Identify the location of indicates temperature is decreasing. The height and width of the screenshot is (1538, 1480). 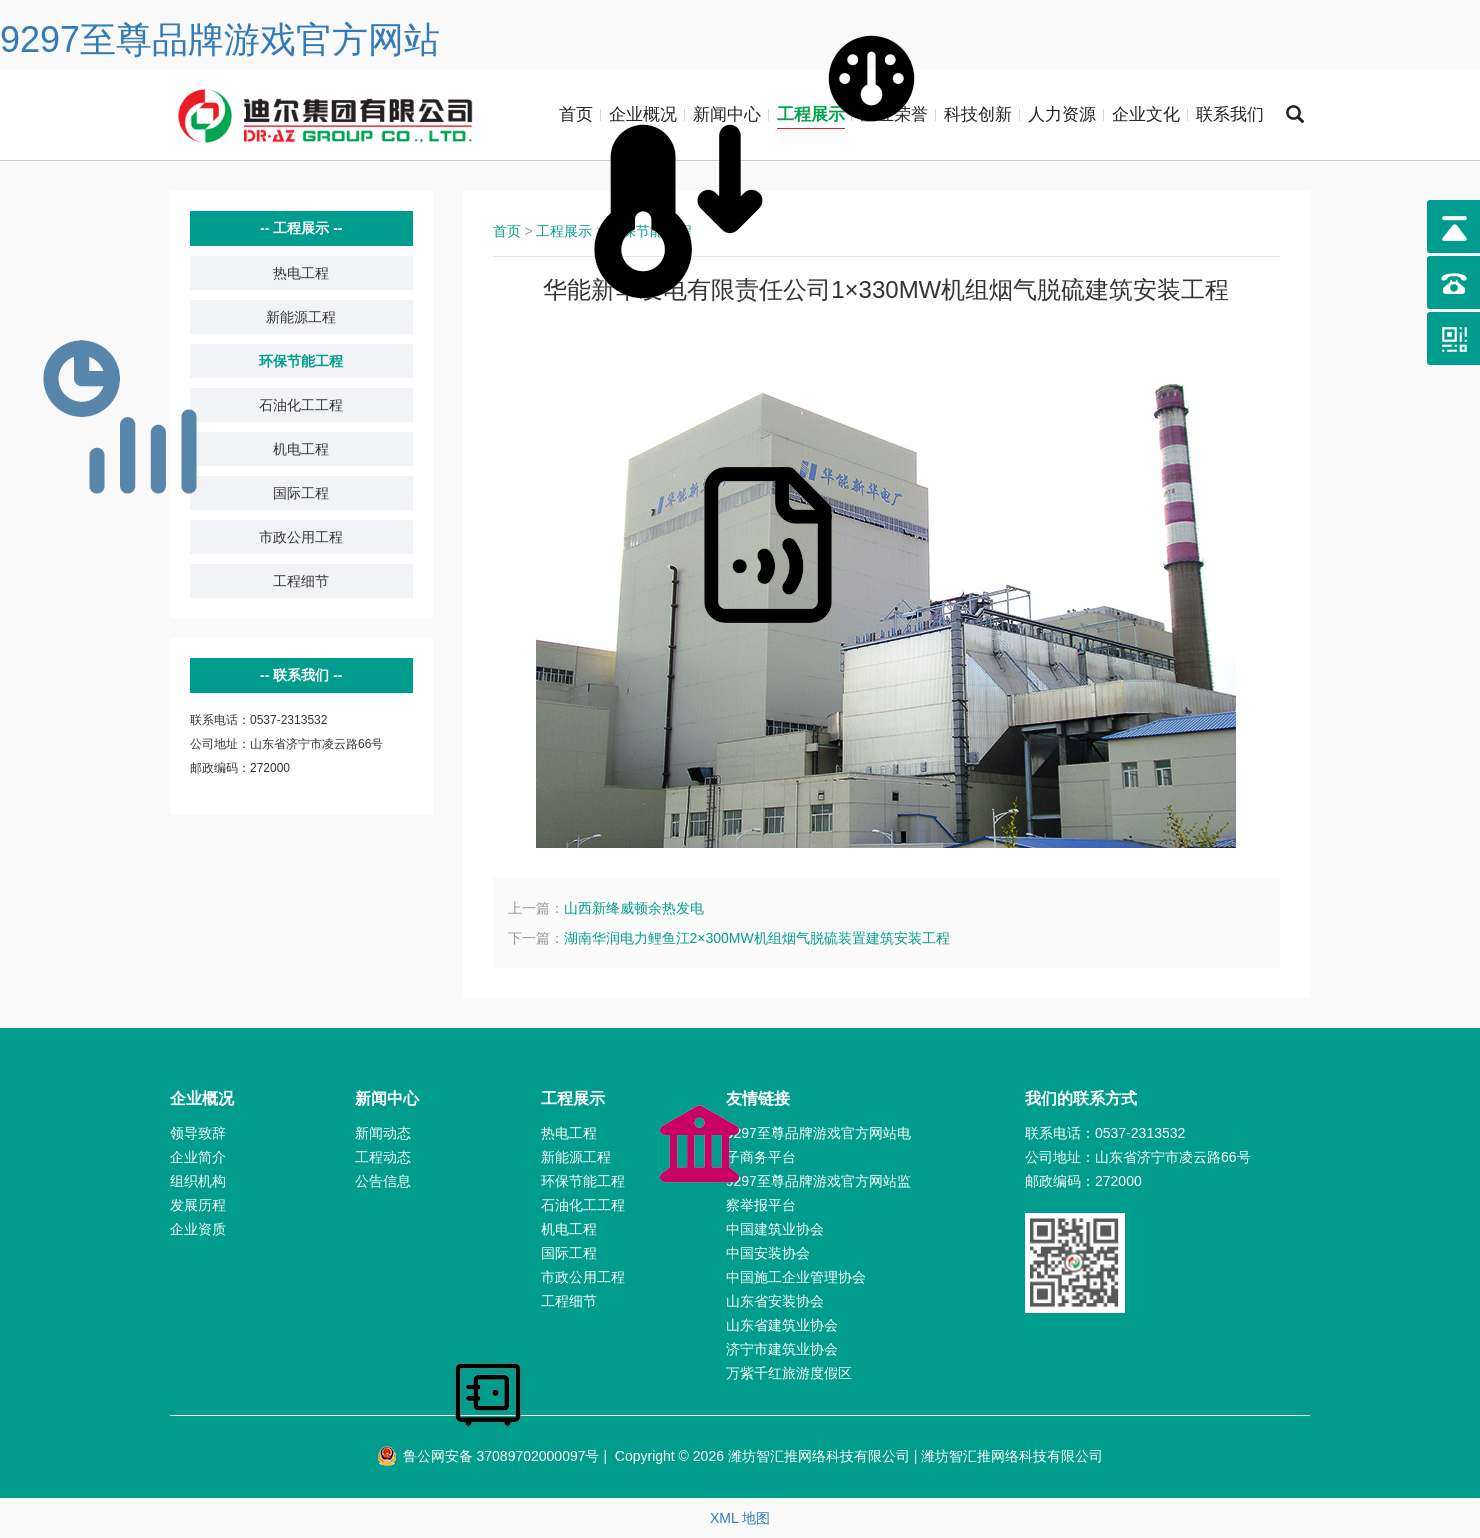
(675, 211).